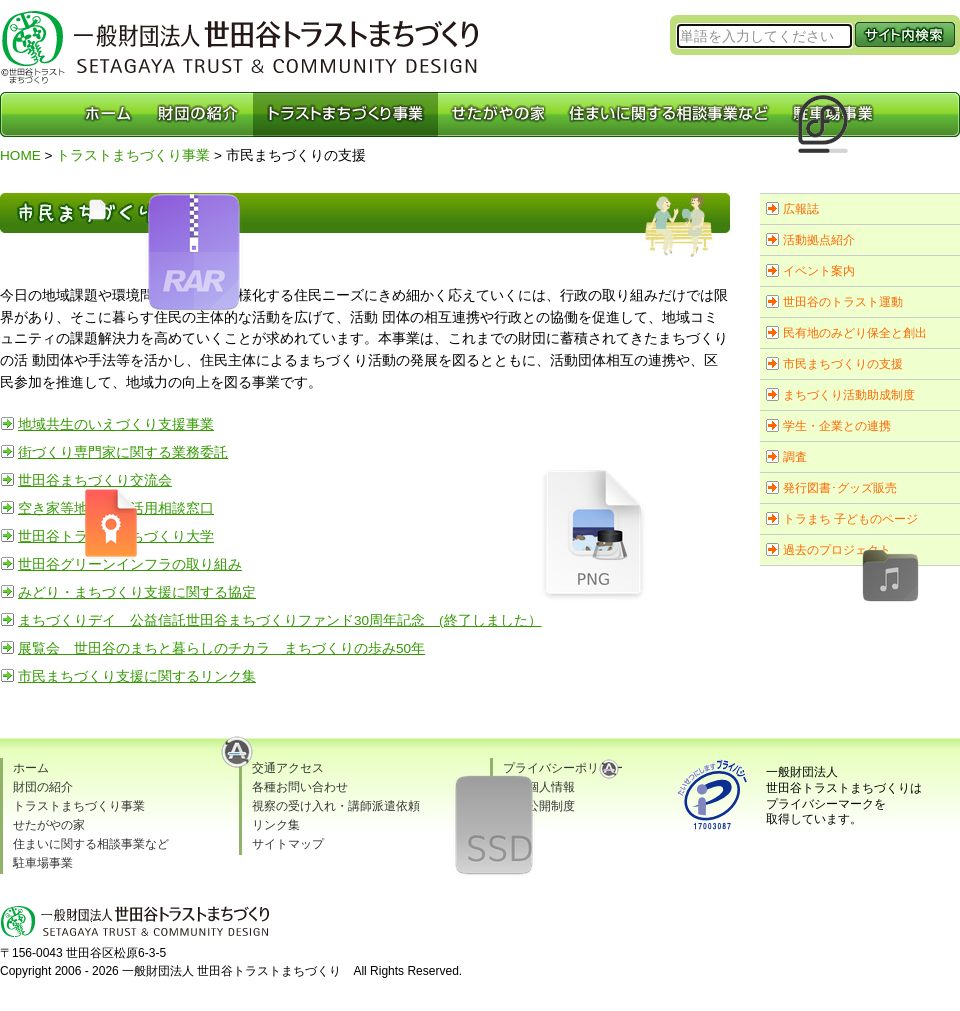  I want to click on a certificate or credential file, so click(111, 523).